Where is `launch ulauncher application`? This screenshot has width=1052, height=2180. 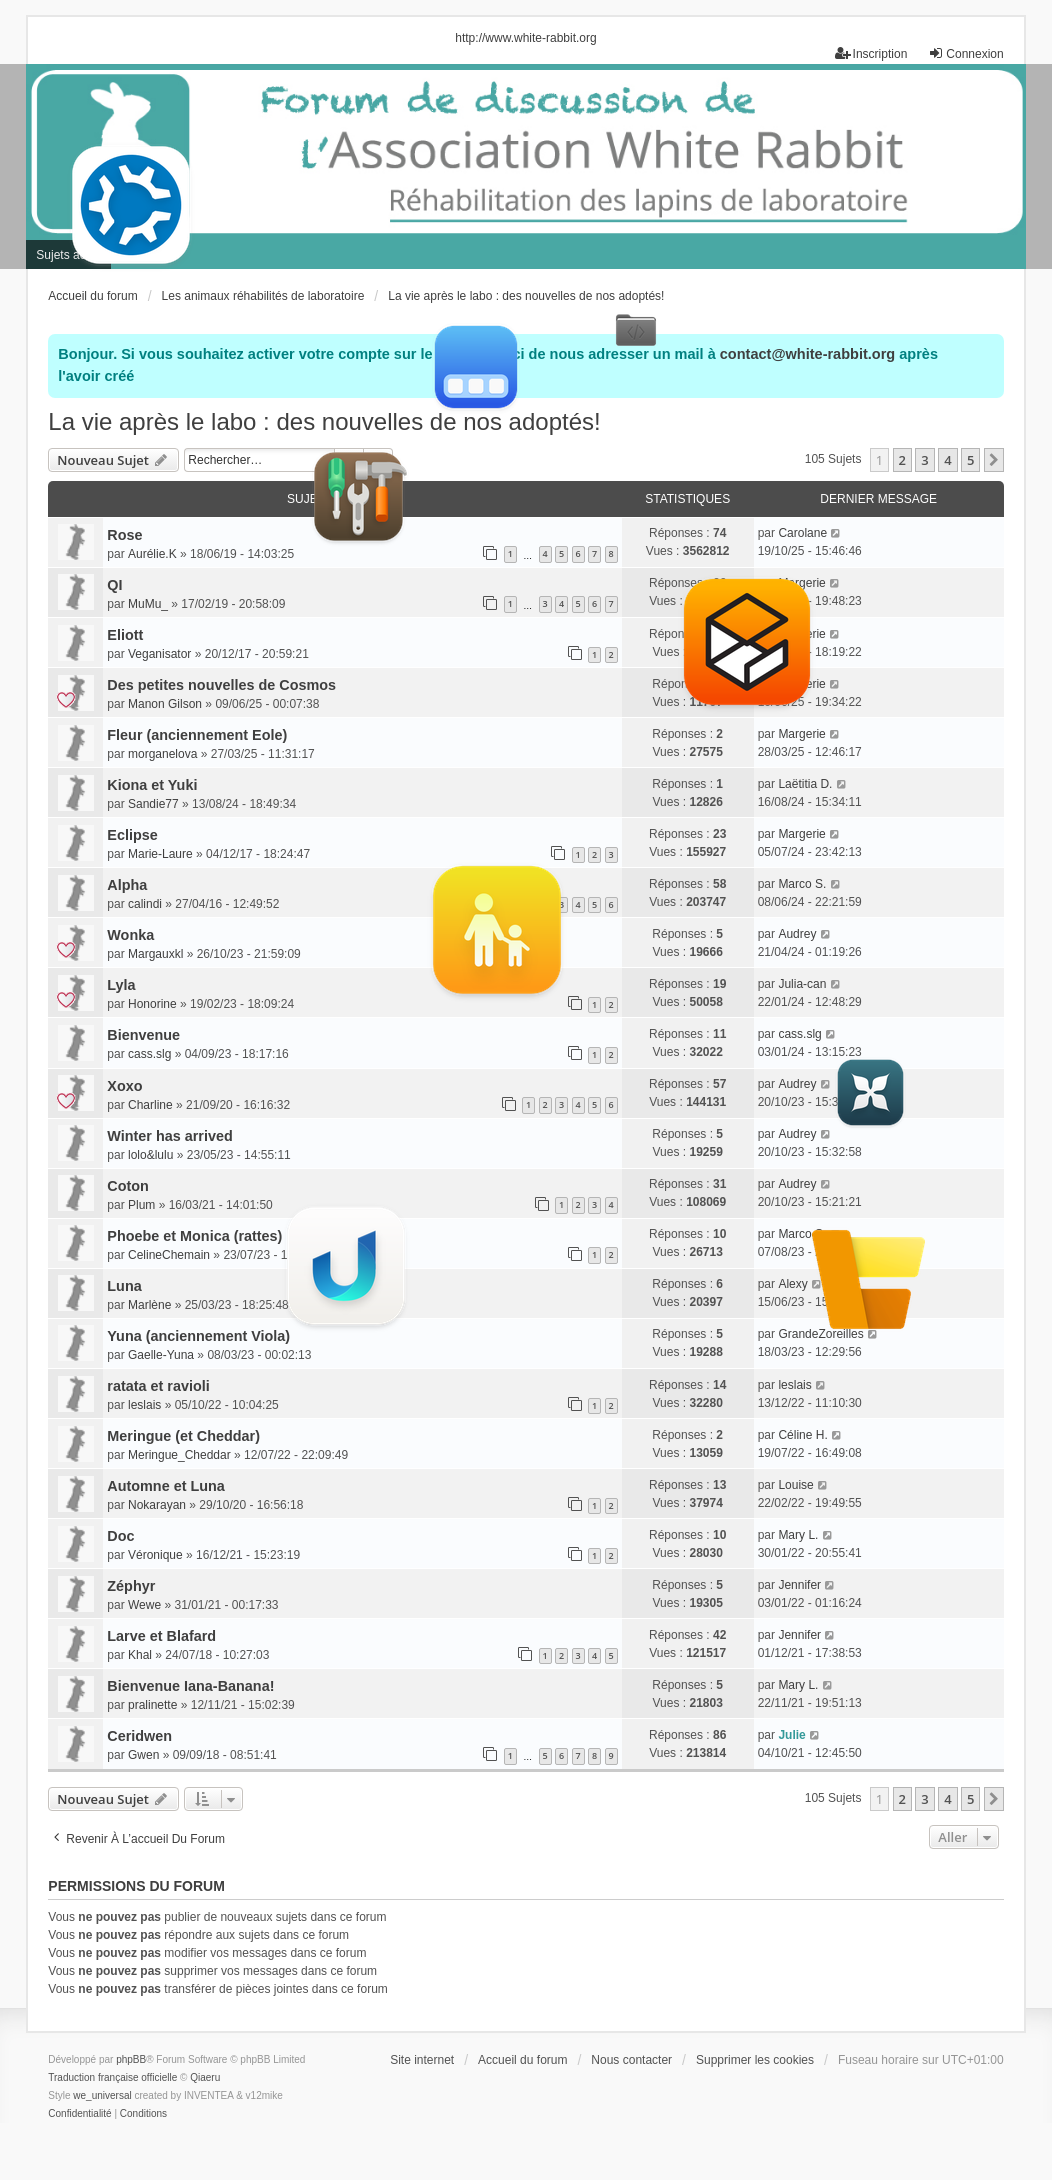
launch ulauncher application is located at coordinates (346, 1266).